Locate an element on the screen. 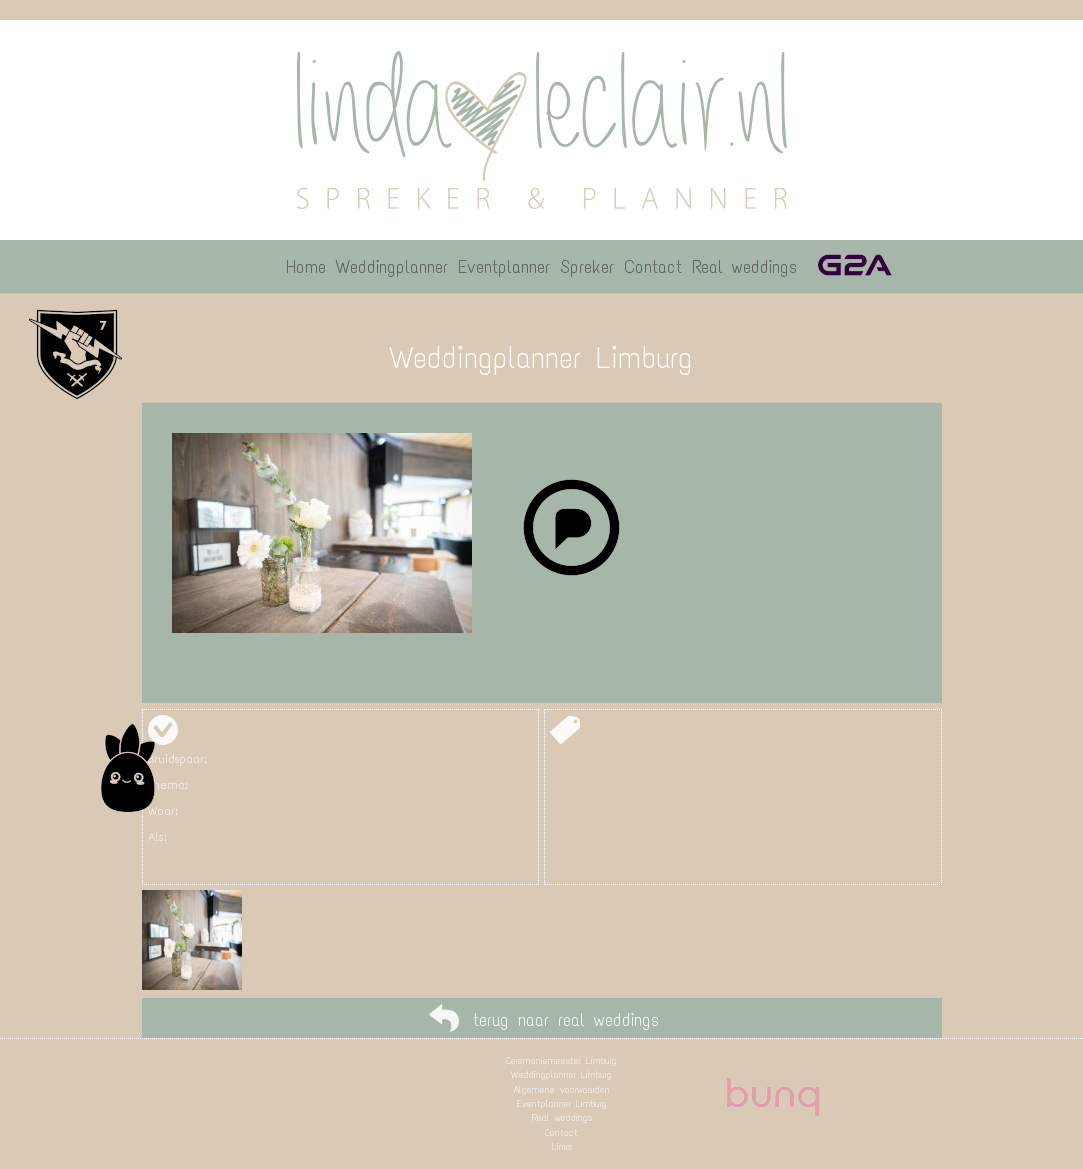 The image size is (1083, 1169). open the bunq banking app is located at coordinates (773, 1097).